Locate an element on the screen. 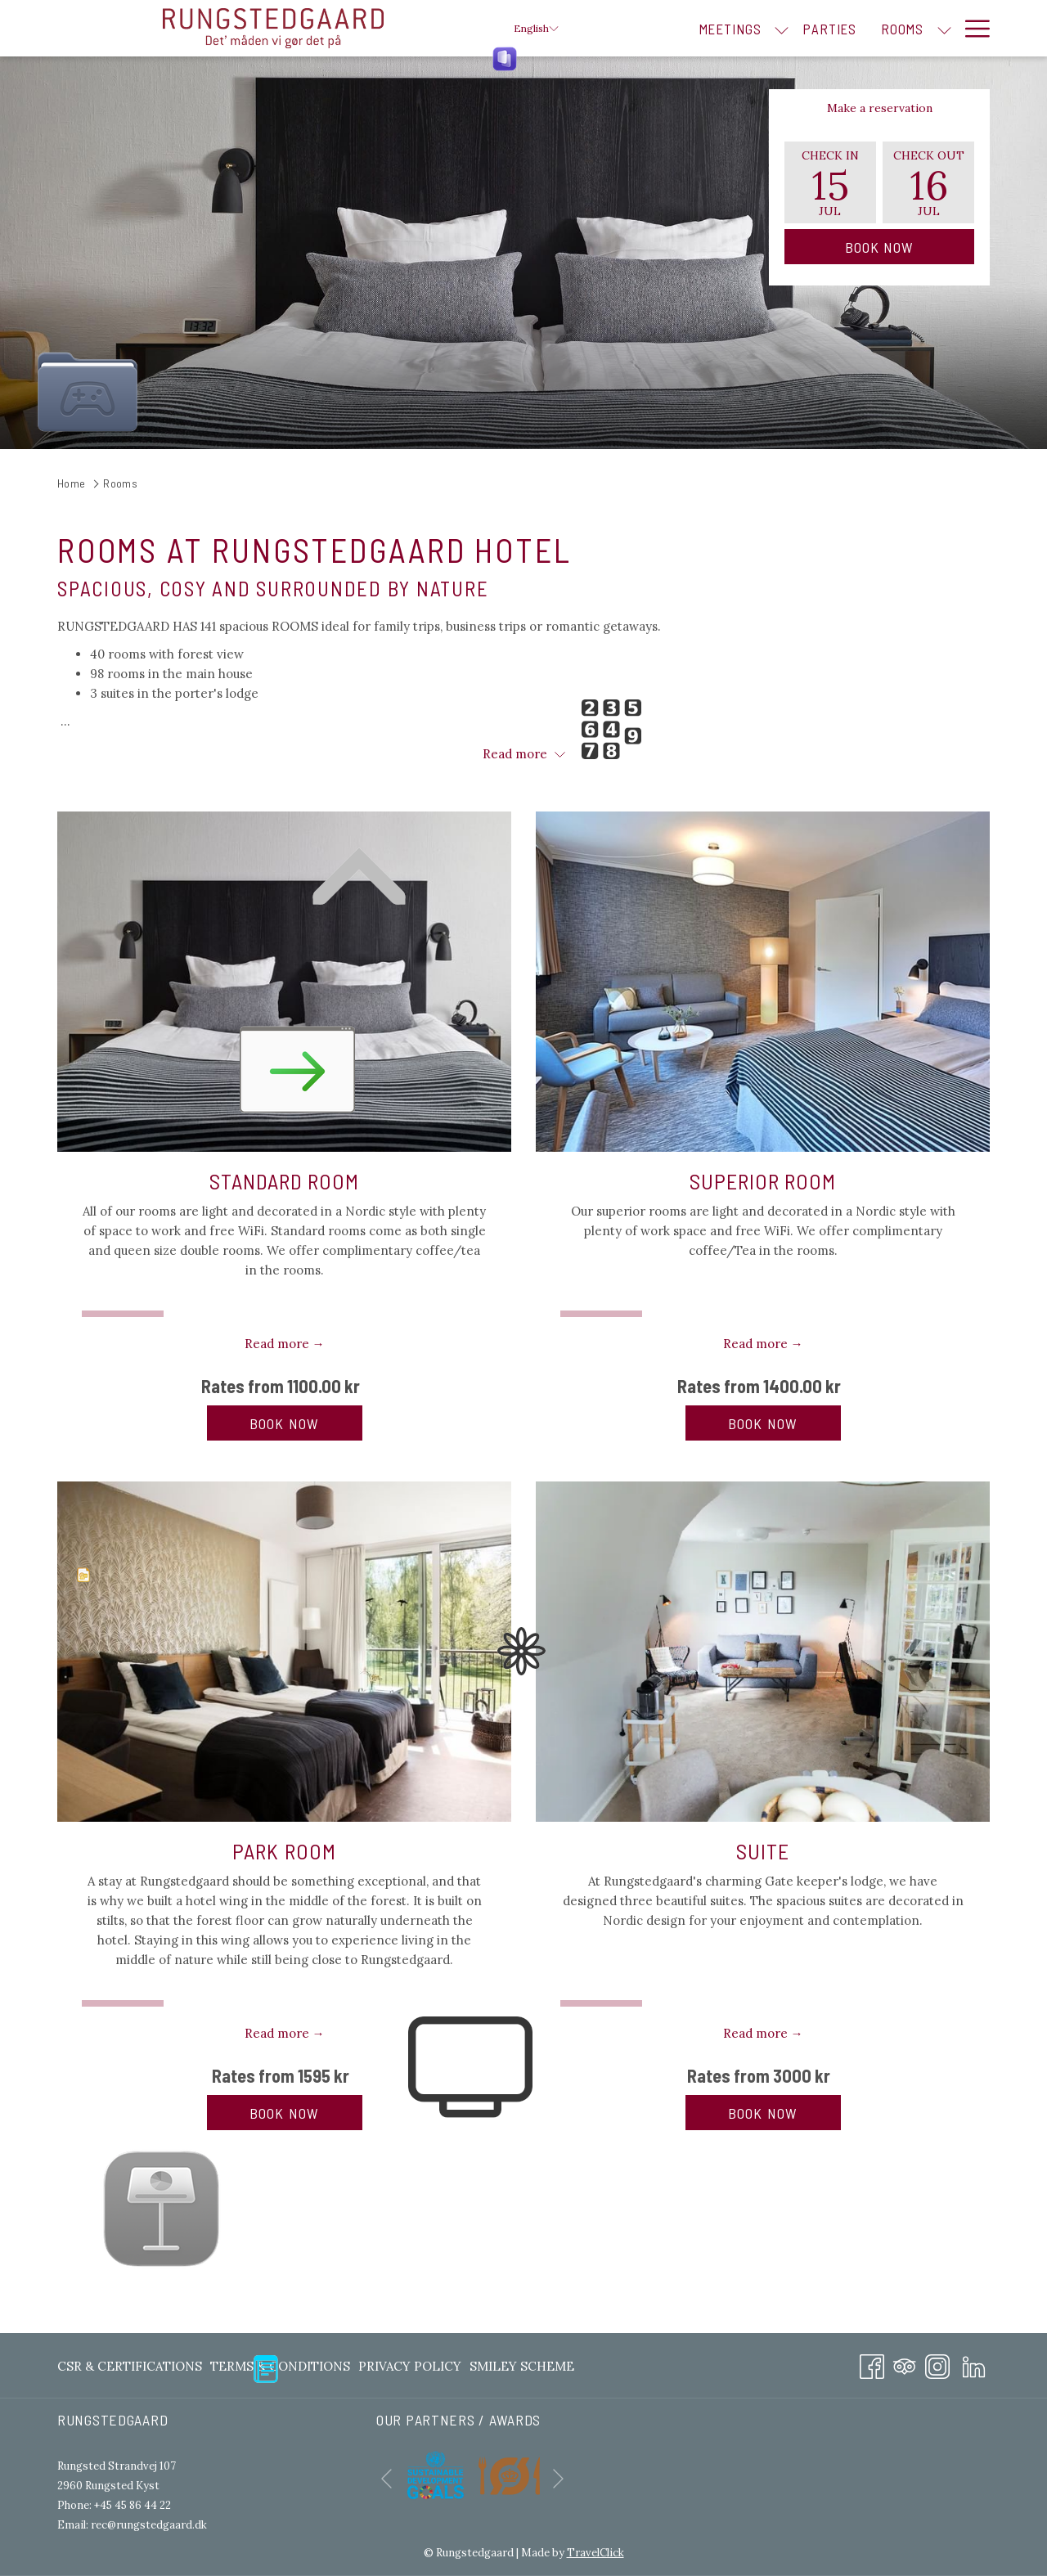  open your games folder is located at coordinates (88, 392).